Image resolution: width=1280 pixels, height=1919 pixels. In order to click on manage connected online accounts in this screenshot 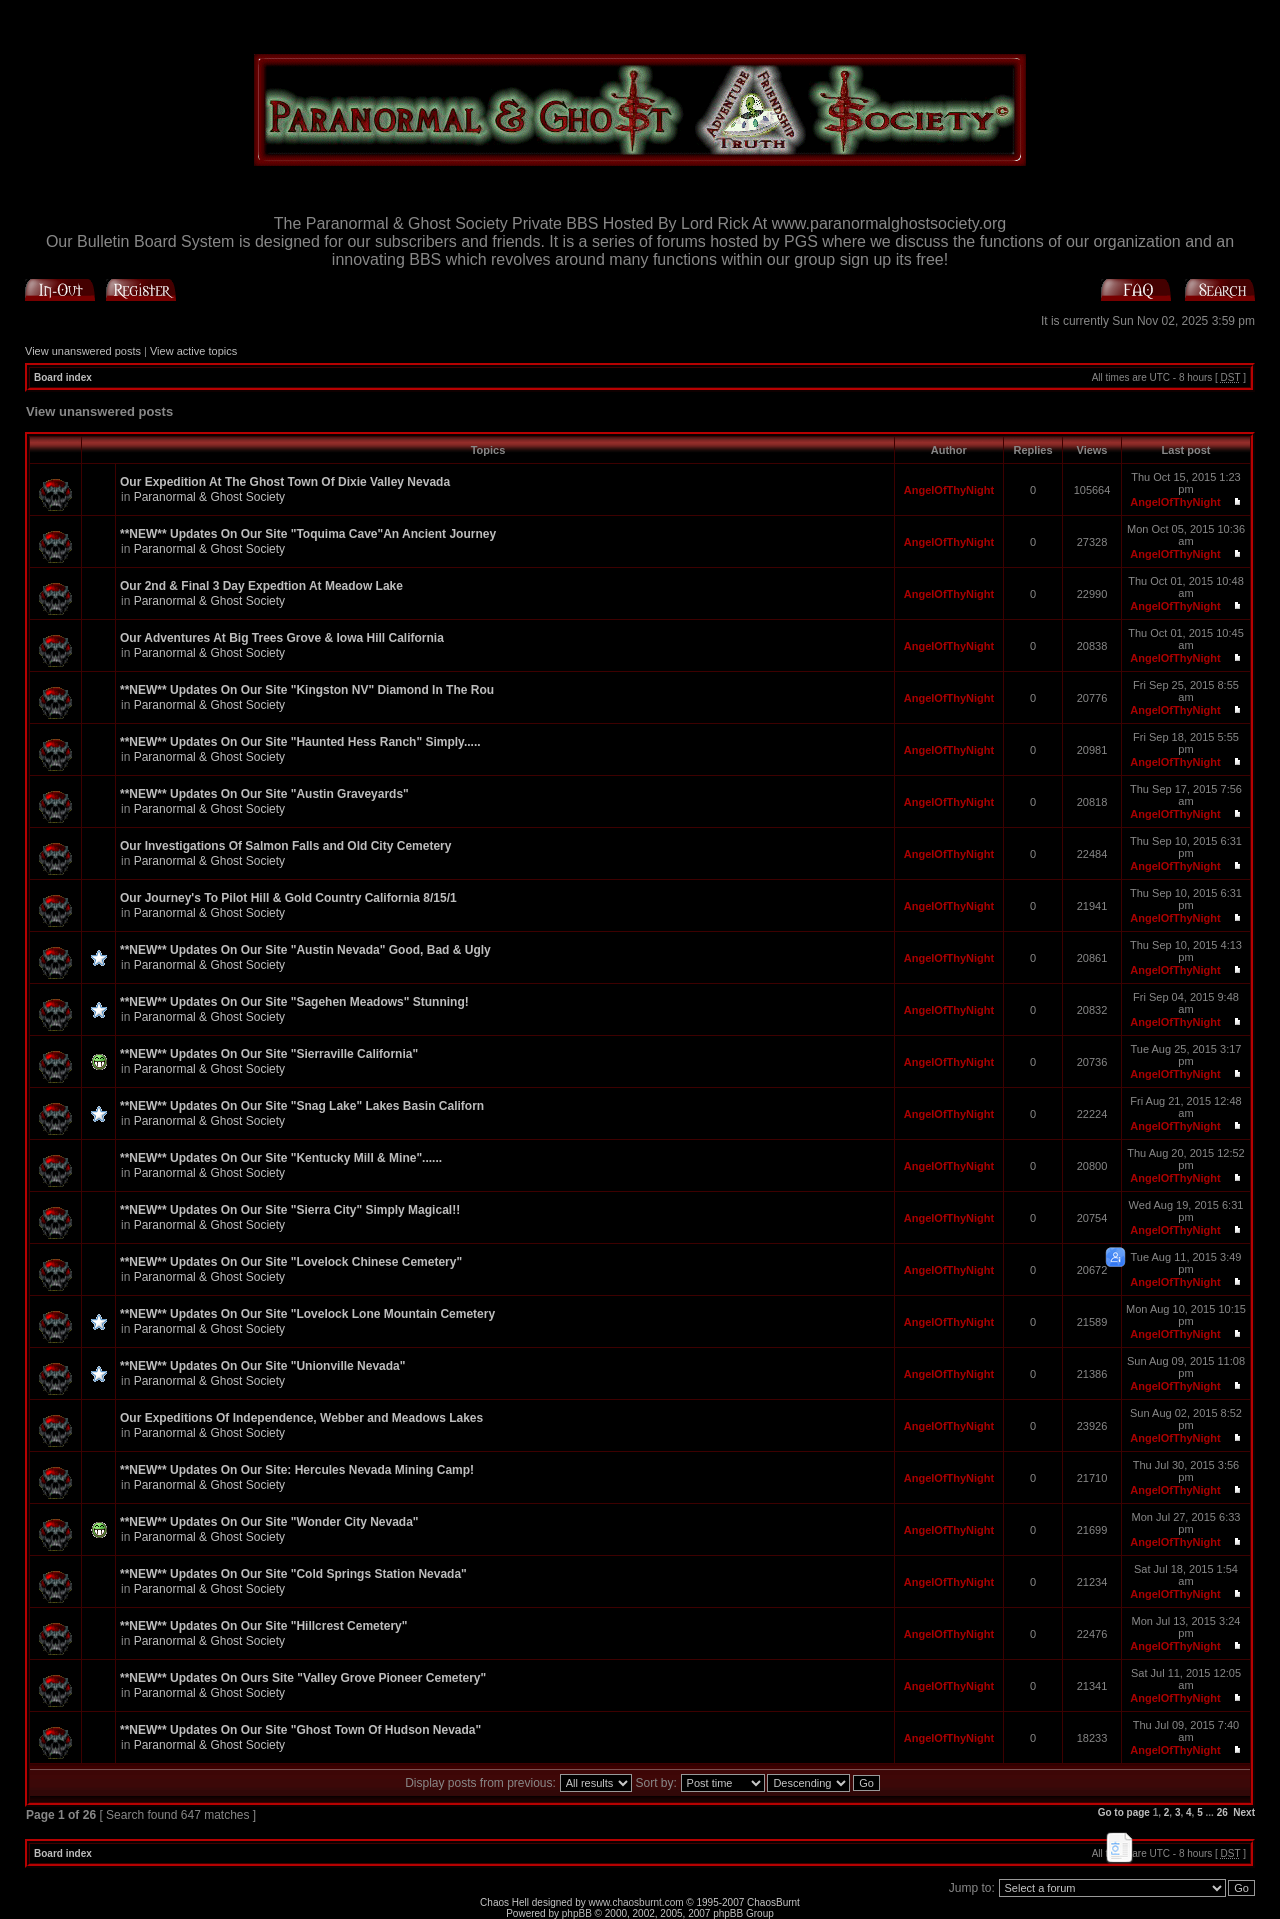, I will do `click(1115, 1257)`.